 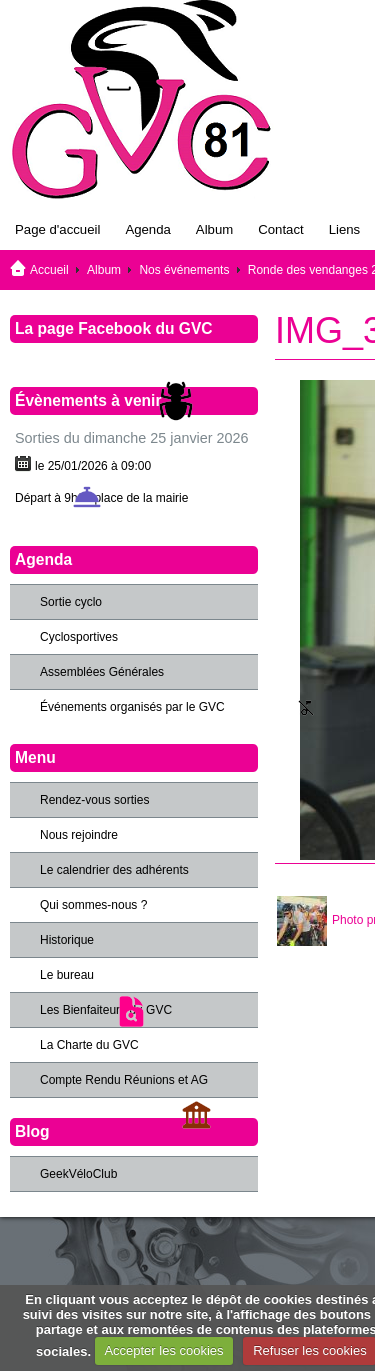 What do you see at coordinates (131, 1011) in the screenshot?
I see `search within a document` at bounding box center [131, 1011].